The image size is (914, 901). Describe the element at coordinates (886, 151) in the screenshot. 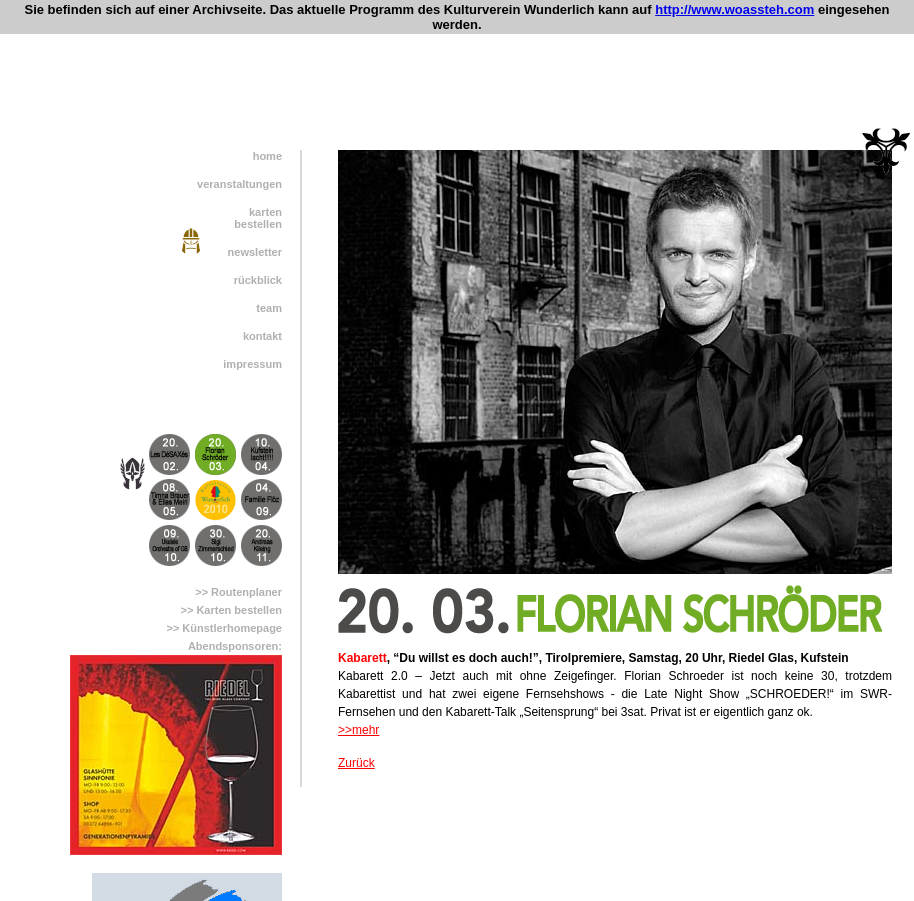

I see `decorative fleur-de-lis or heraldic emblem` at that location.